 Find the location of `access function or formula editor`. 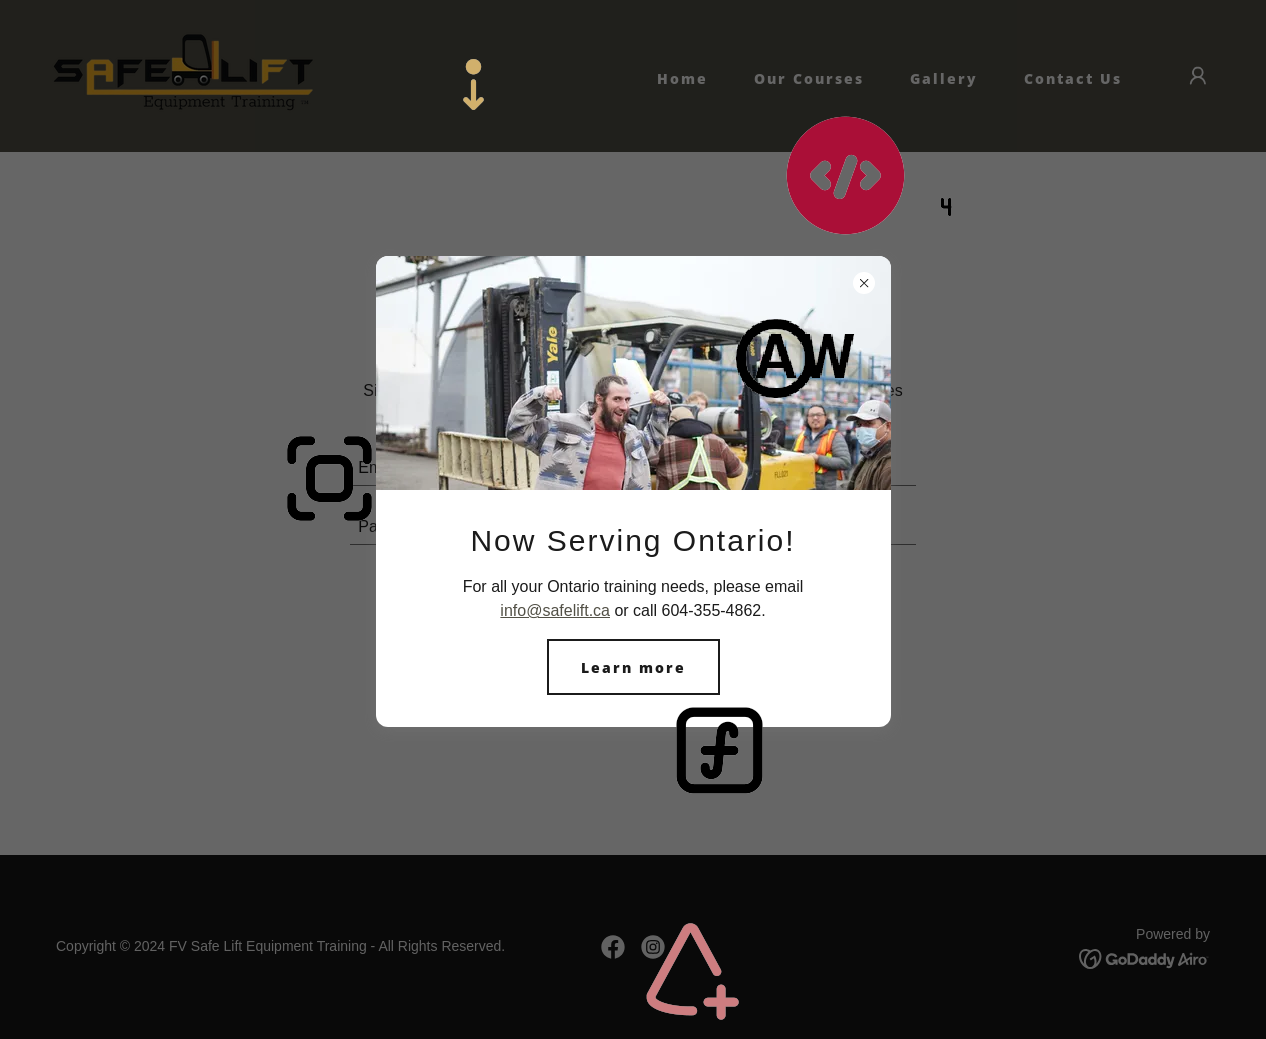

access function or formula editor is located at coordinates (719, 750).